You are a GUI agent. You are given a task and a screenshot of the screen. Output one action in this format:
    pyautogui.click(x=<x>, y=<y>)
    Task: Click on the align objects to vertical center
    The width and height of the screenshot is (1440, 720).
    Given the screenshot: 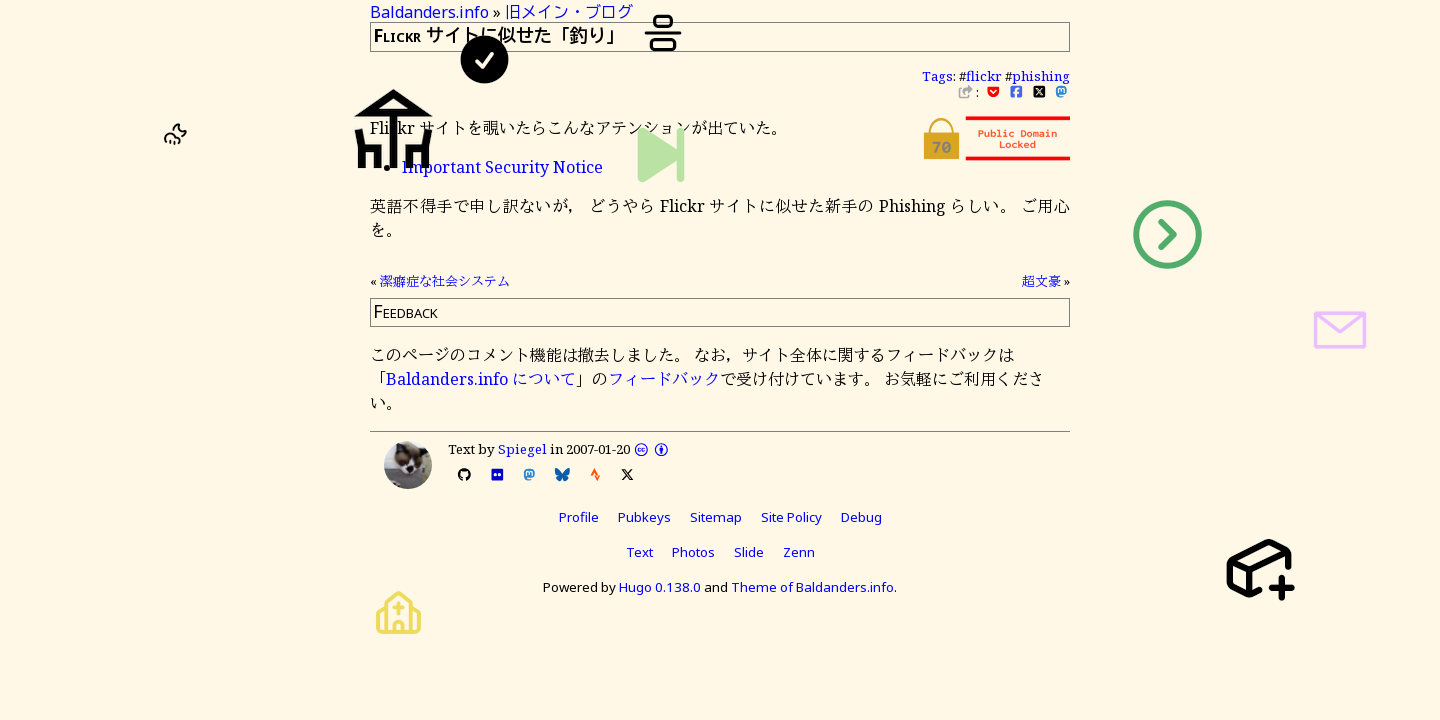 What is the action you would take?
    pyautogui.click(x=663, y=33)
    